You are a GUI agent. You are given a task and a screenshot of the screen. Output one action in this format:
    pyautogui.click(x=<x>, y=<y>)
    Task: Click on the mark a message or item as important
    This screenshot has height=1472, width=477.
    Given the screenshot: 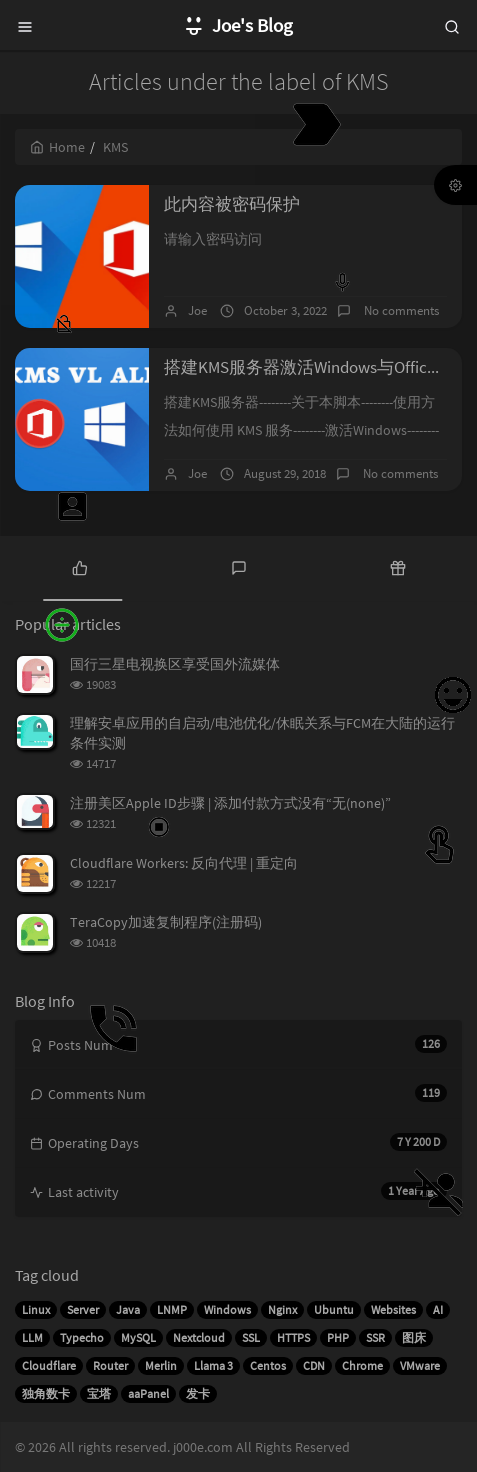 What is the action you would take?
    pyautogui.click(x=314, y=124)
    